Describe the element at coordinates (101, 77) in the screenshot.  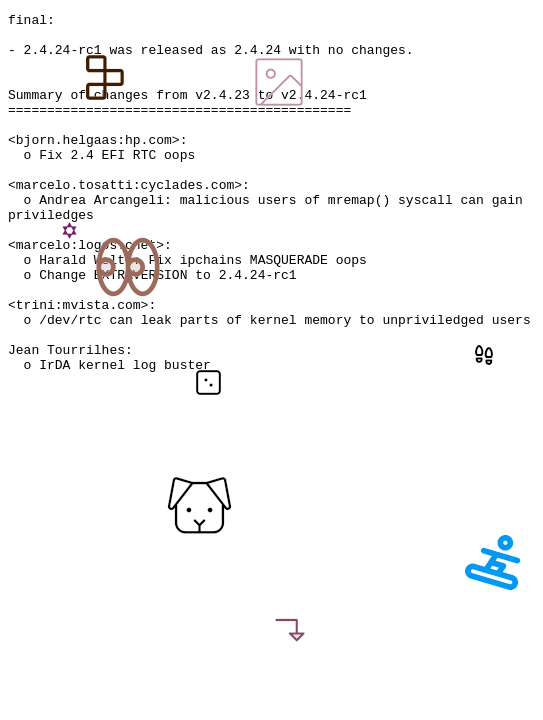
I see `open replit coding environment` at that location.